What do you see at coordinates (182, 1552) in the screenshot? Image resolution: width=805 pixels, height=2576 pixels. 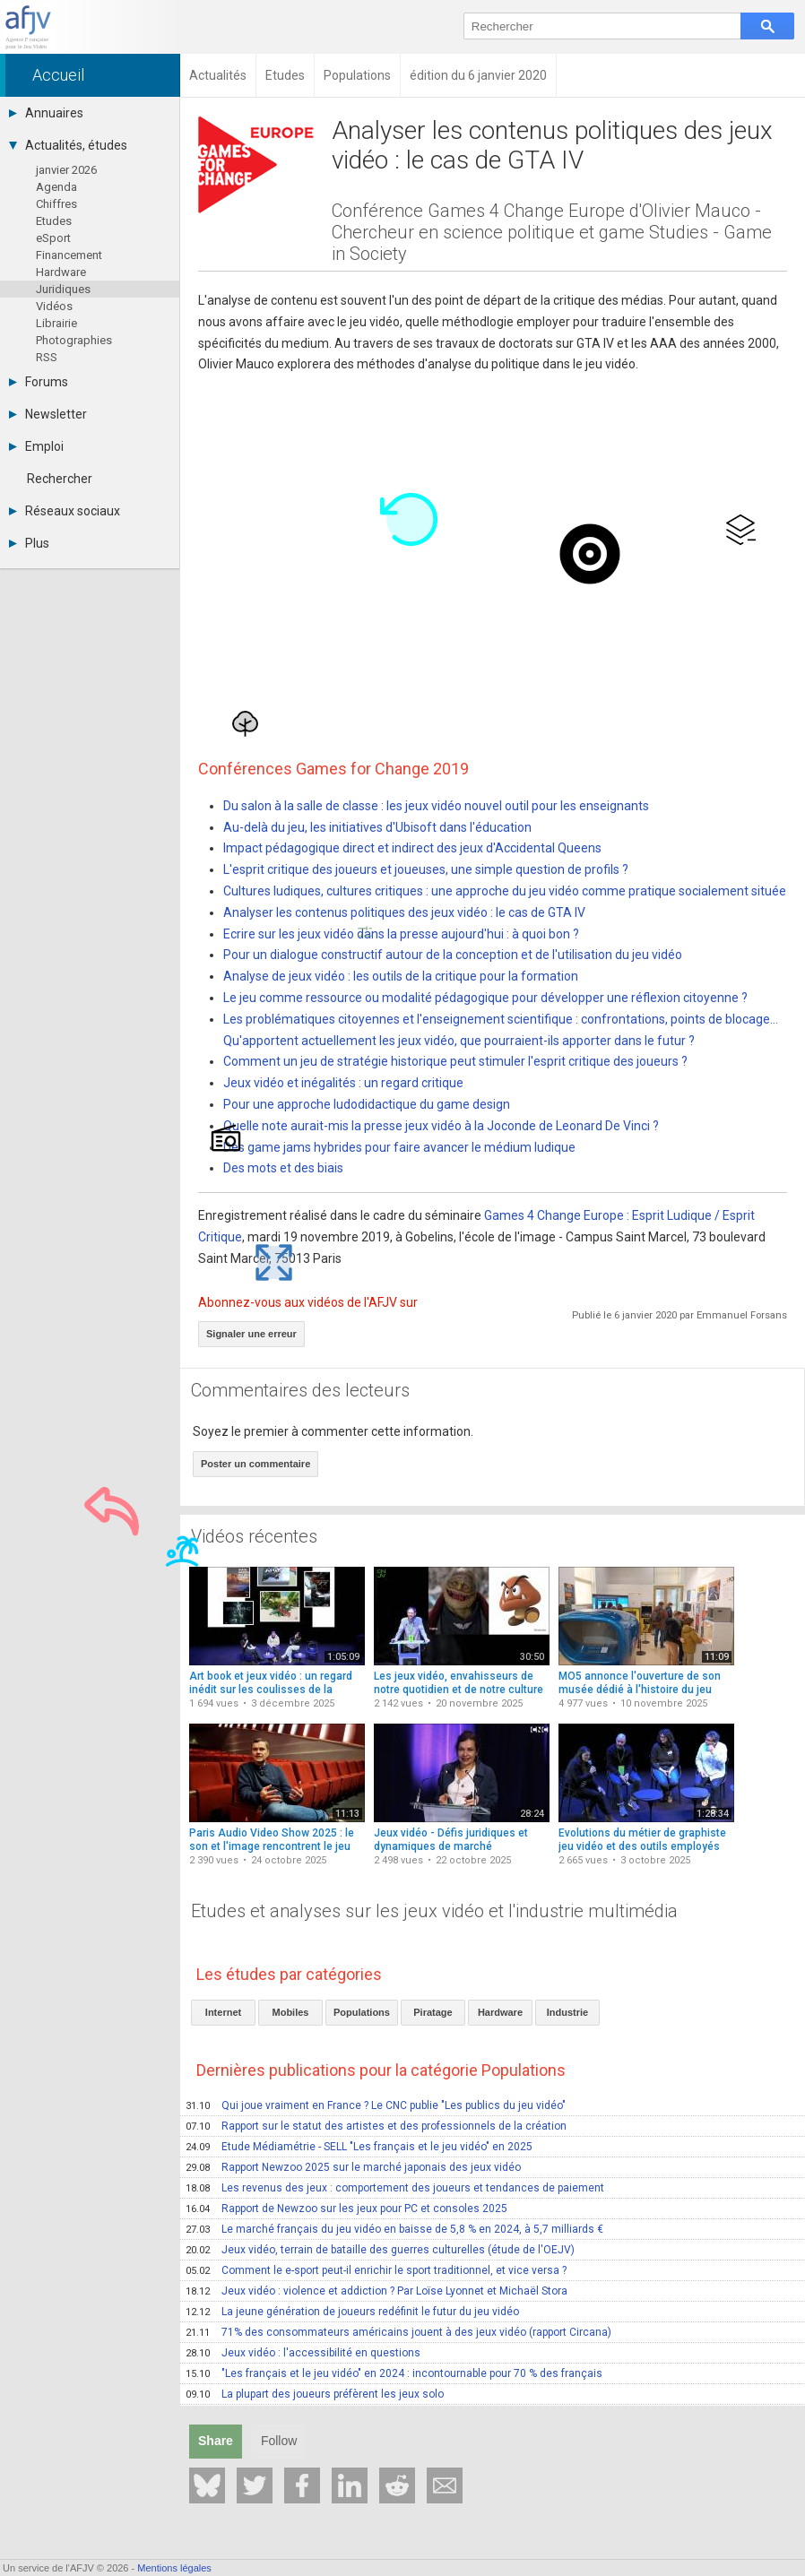 I see `indicates vacation or travel mode` at bounding box center [182, 1552].